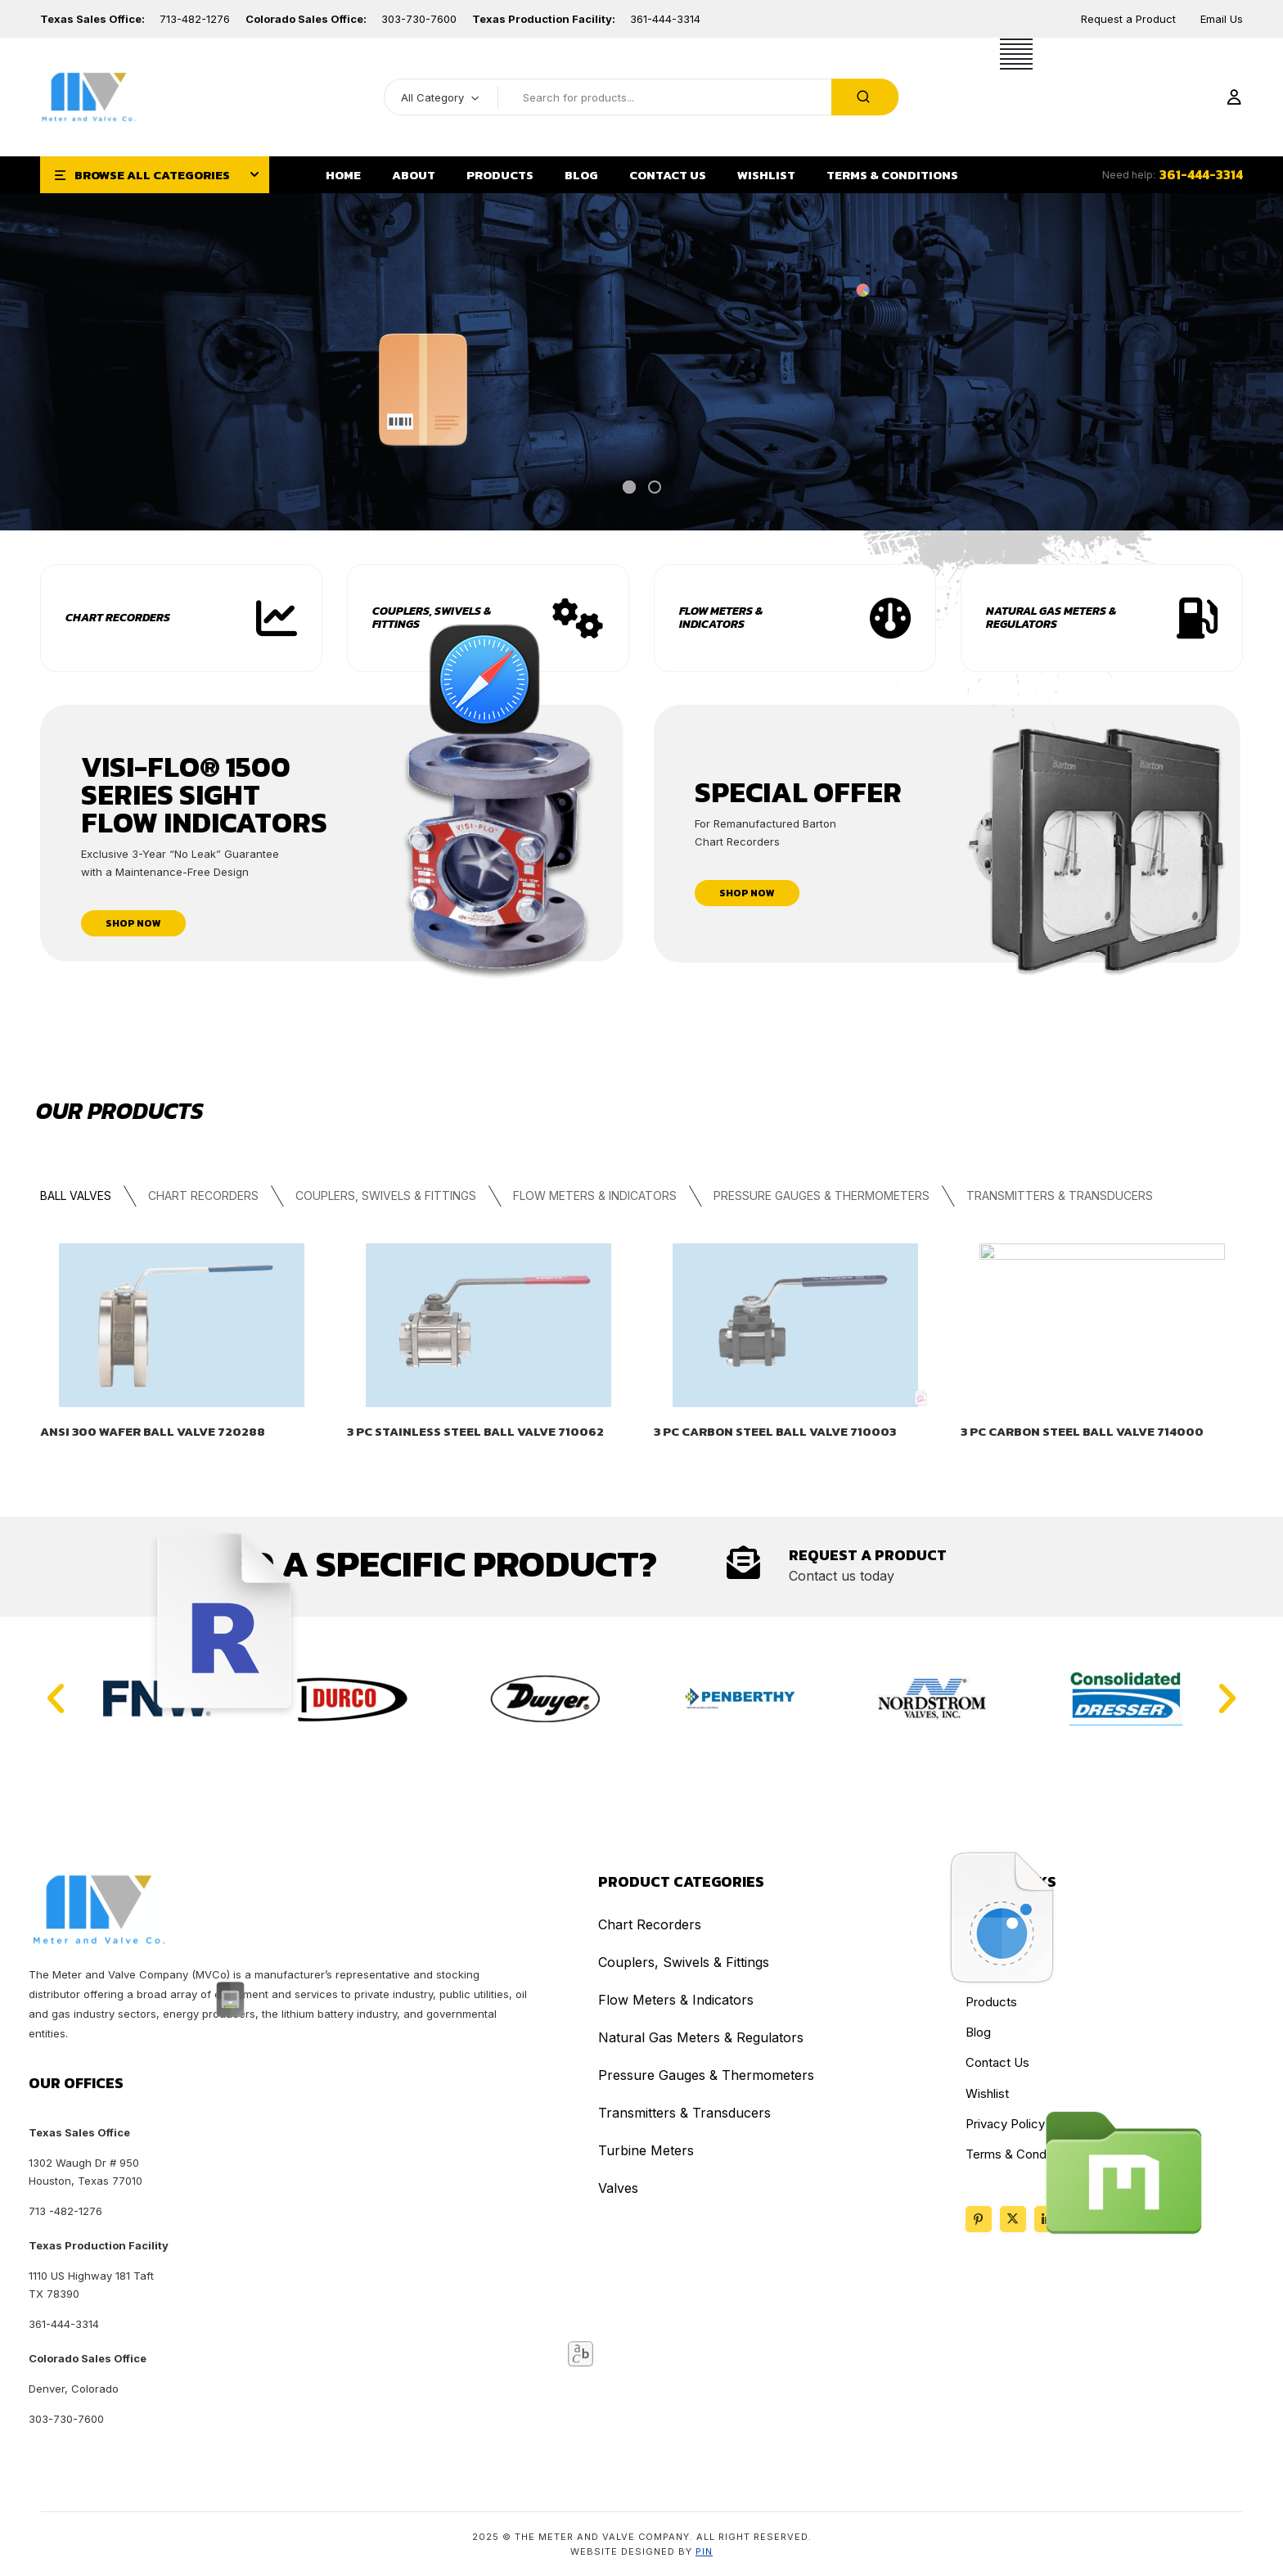  I want to click on open quixel mixer project files folder, so click(1123, 2177).